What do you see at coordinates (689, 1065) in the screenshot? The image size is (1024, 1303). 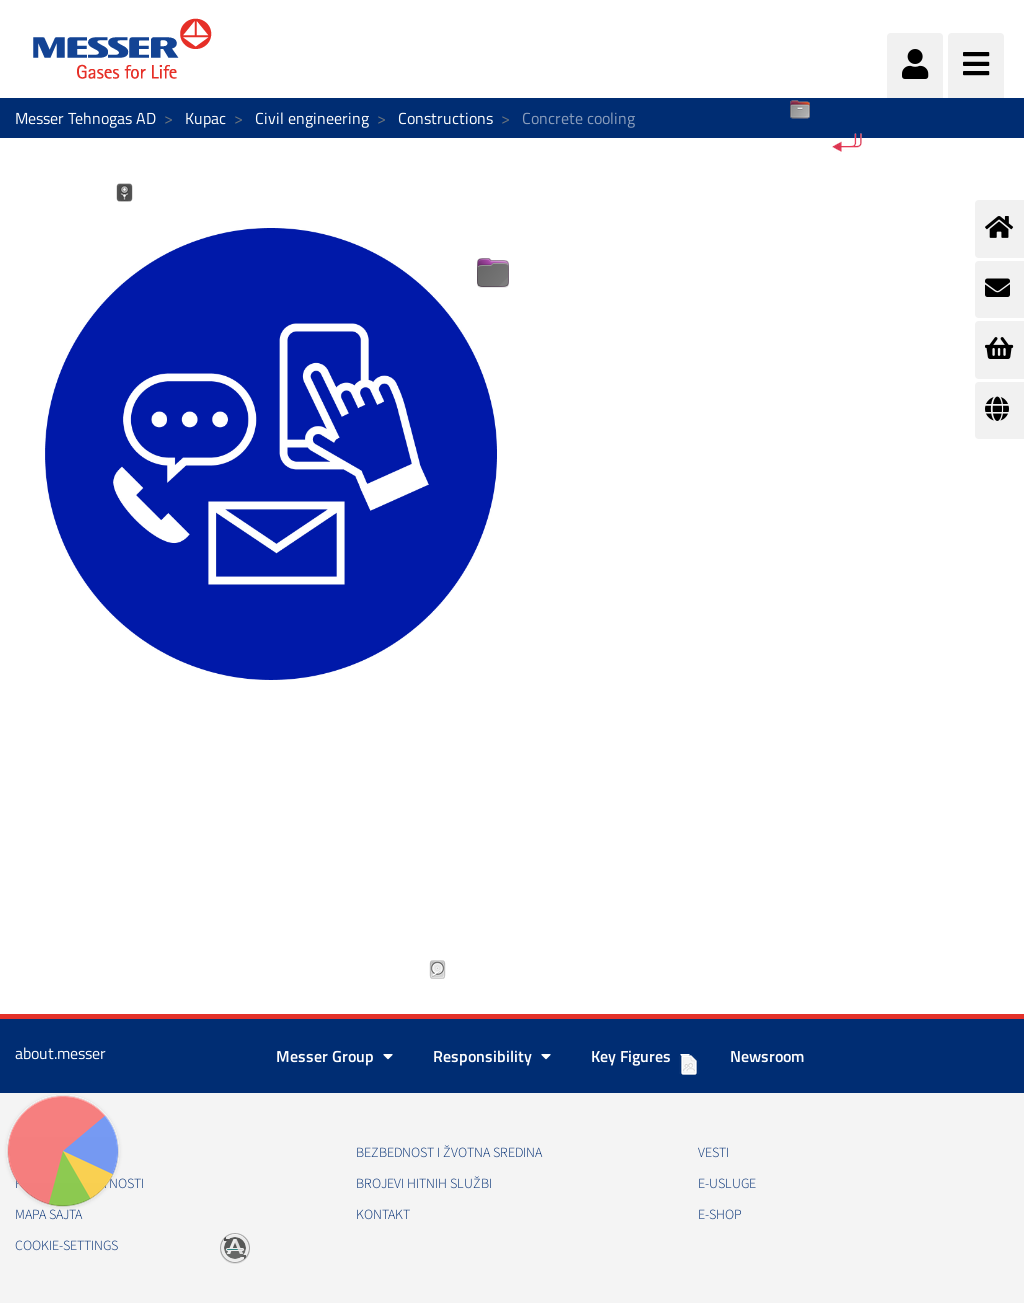 I see `credits or attribution text file` at bounding box center [689, 1065].